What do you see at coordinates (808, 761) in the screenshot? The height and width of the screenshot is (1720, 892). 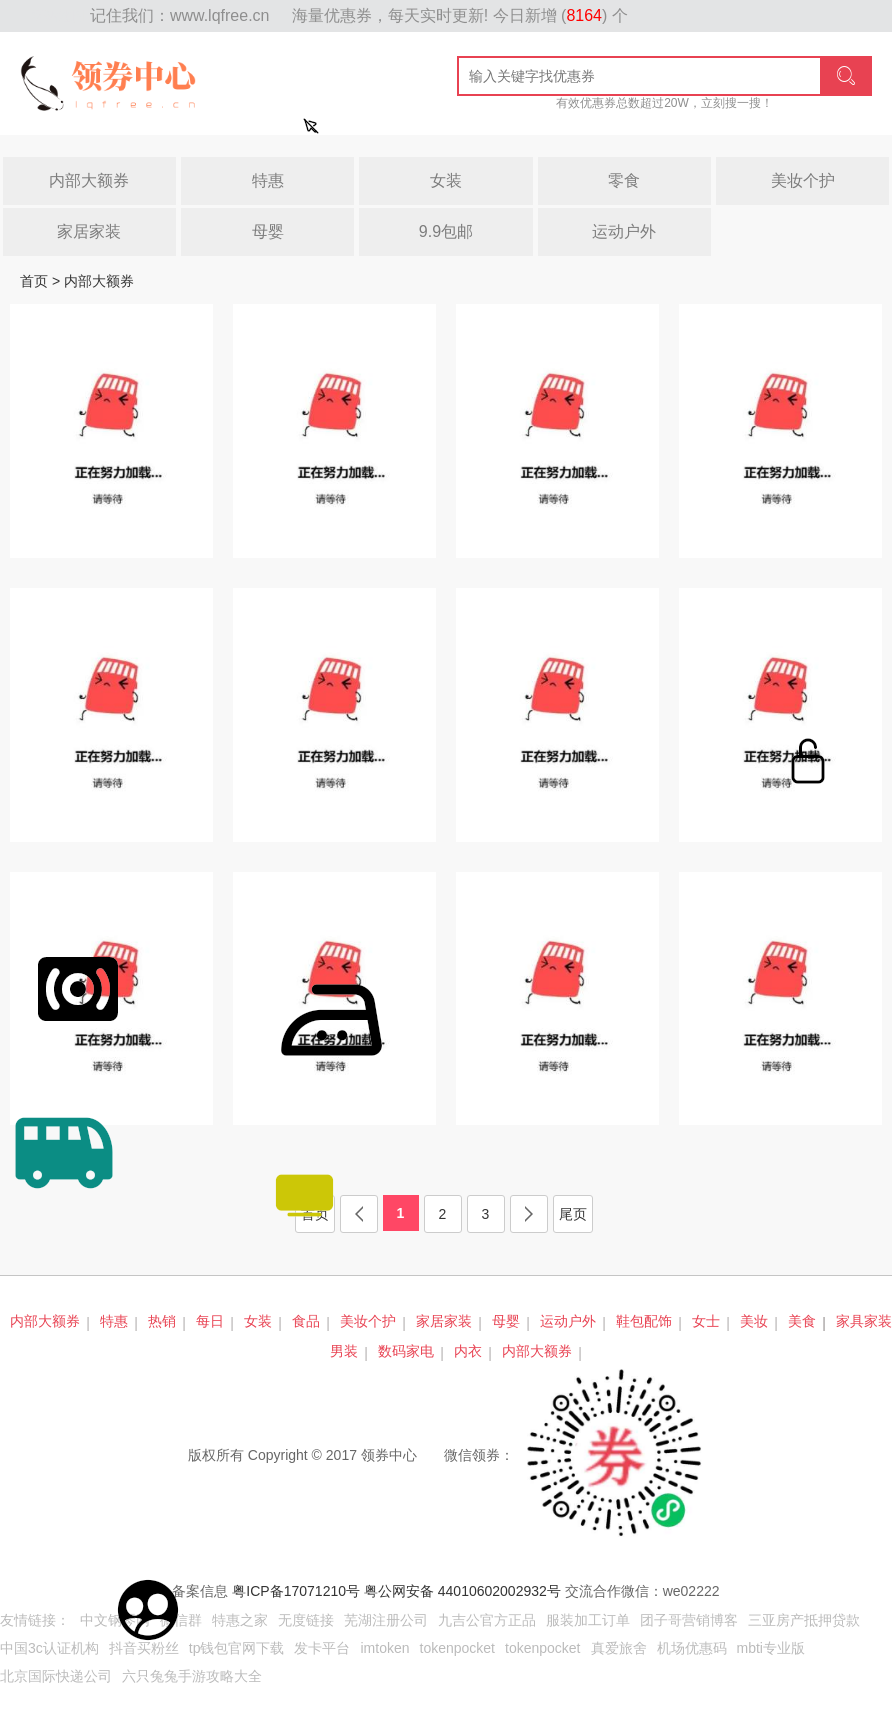 I see `indicates an unlocked or unsecured state` at bounding box center [808, 761].